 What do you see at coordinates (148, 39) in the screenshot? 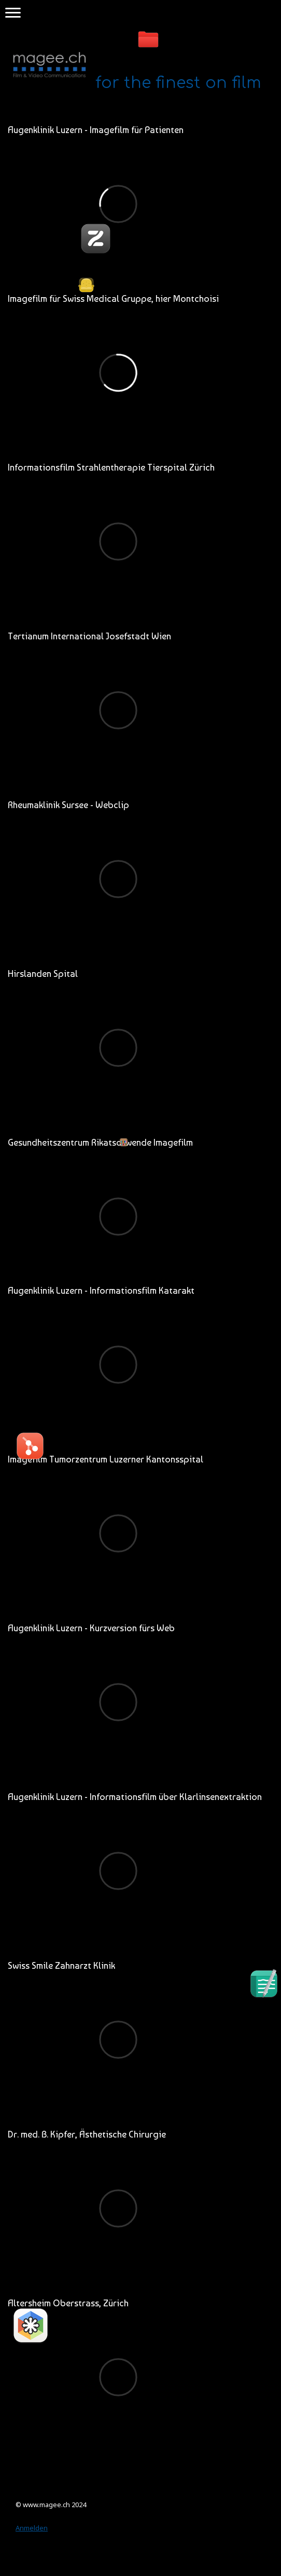
I see `open folder containing files` at bounding box center [148, 39].